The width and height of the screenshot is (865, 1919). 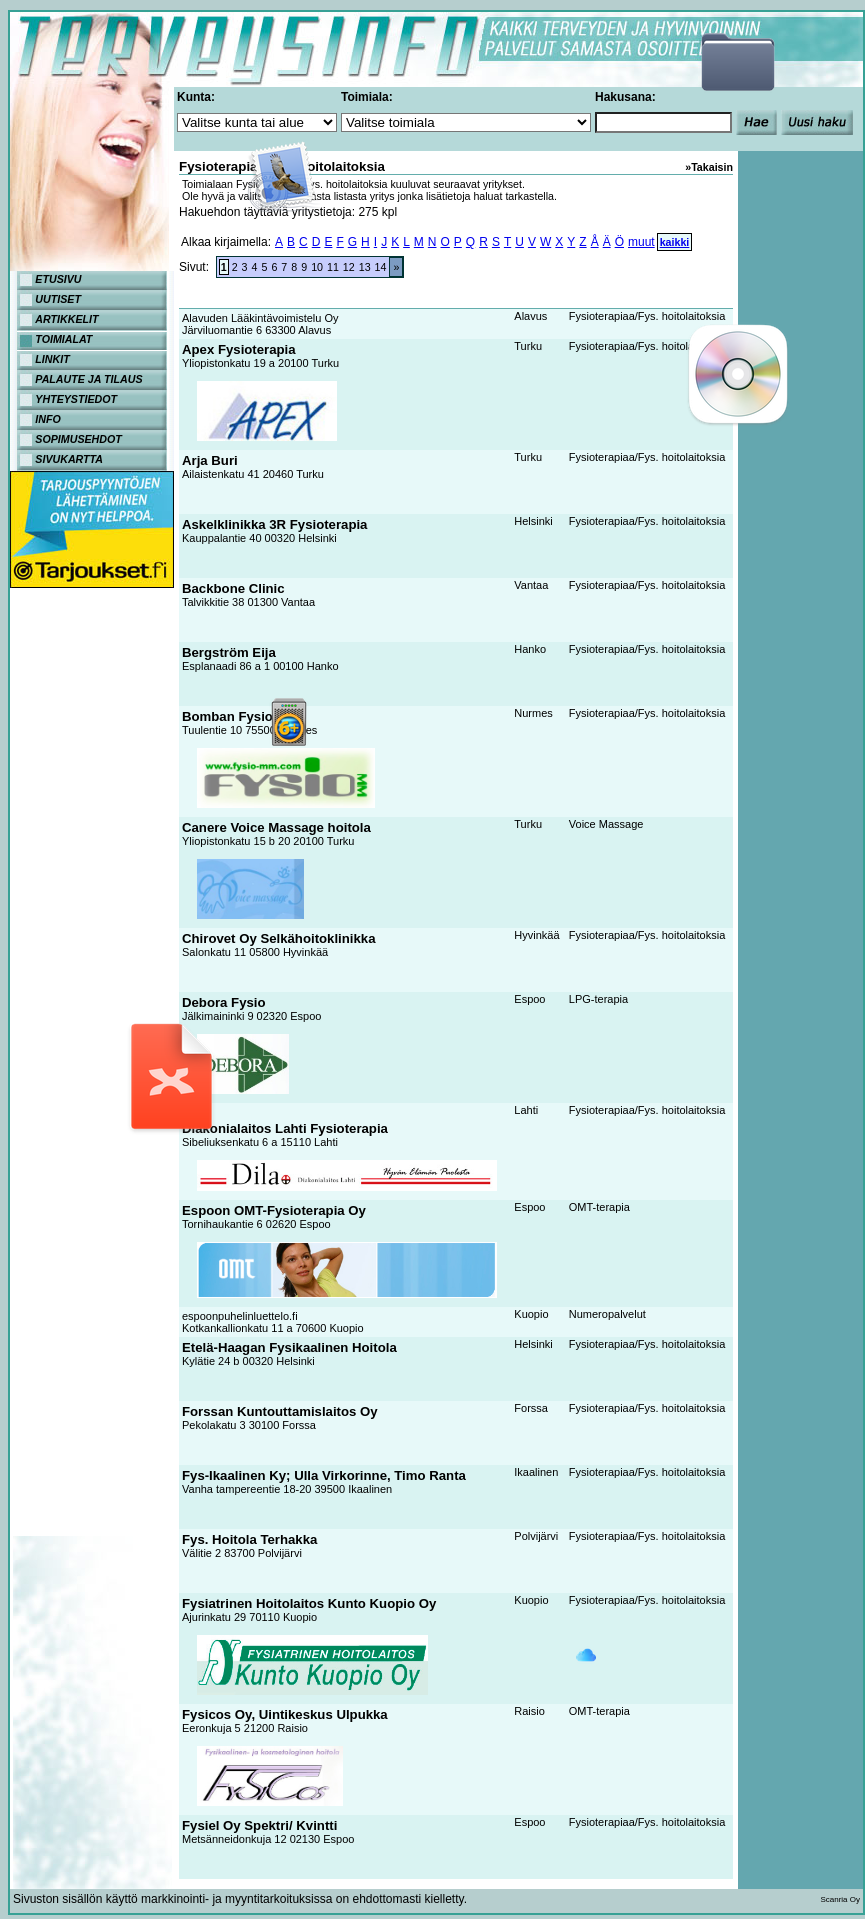 What do you see at coordinates (283, 176) in the screenshot?
I see `open mail preferences or settings` at bounding box center [283, 176].